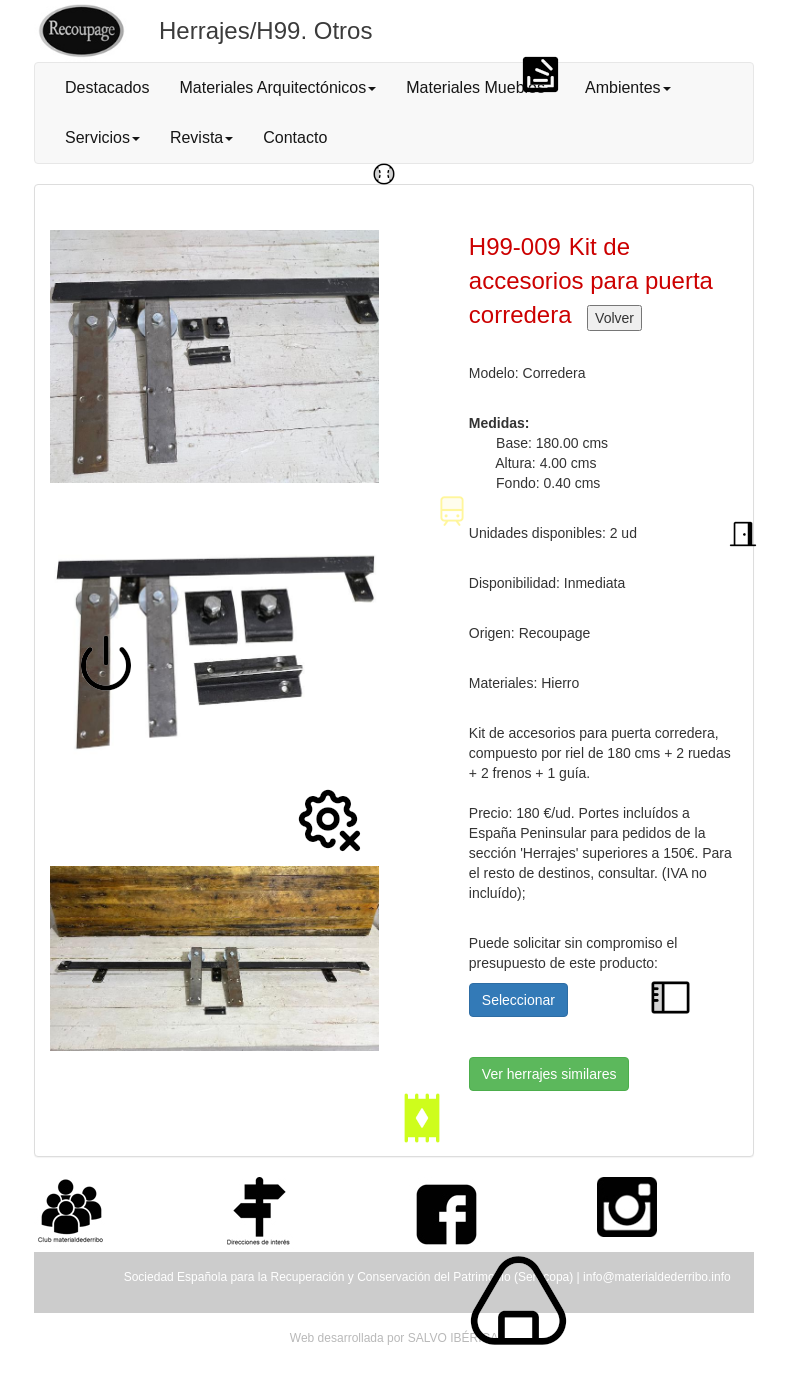 This screenshot has width=788, height=1374. I want to click on browse Japanese food options, so click(518, 1300).